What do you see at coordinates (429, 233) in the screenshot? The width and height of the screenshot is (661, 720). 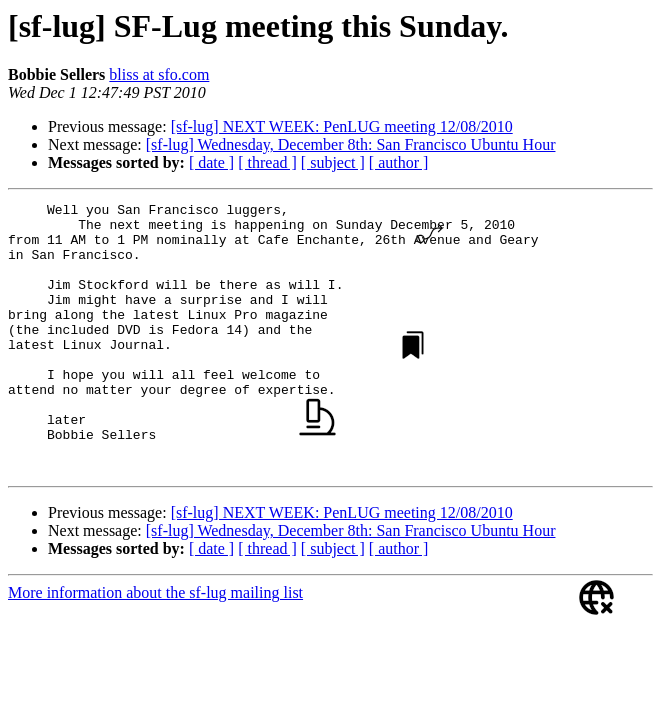 I see `indicates a workflow or process flow direction` at bounding box center [429, 233].